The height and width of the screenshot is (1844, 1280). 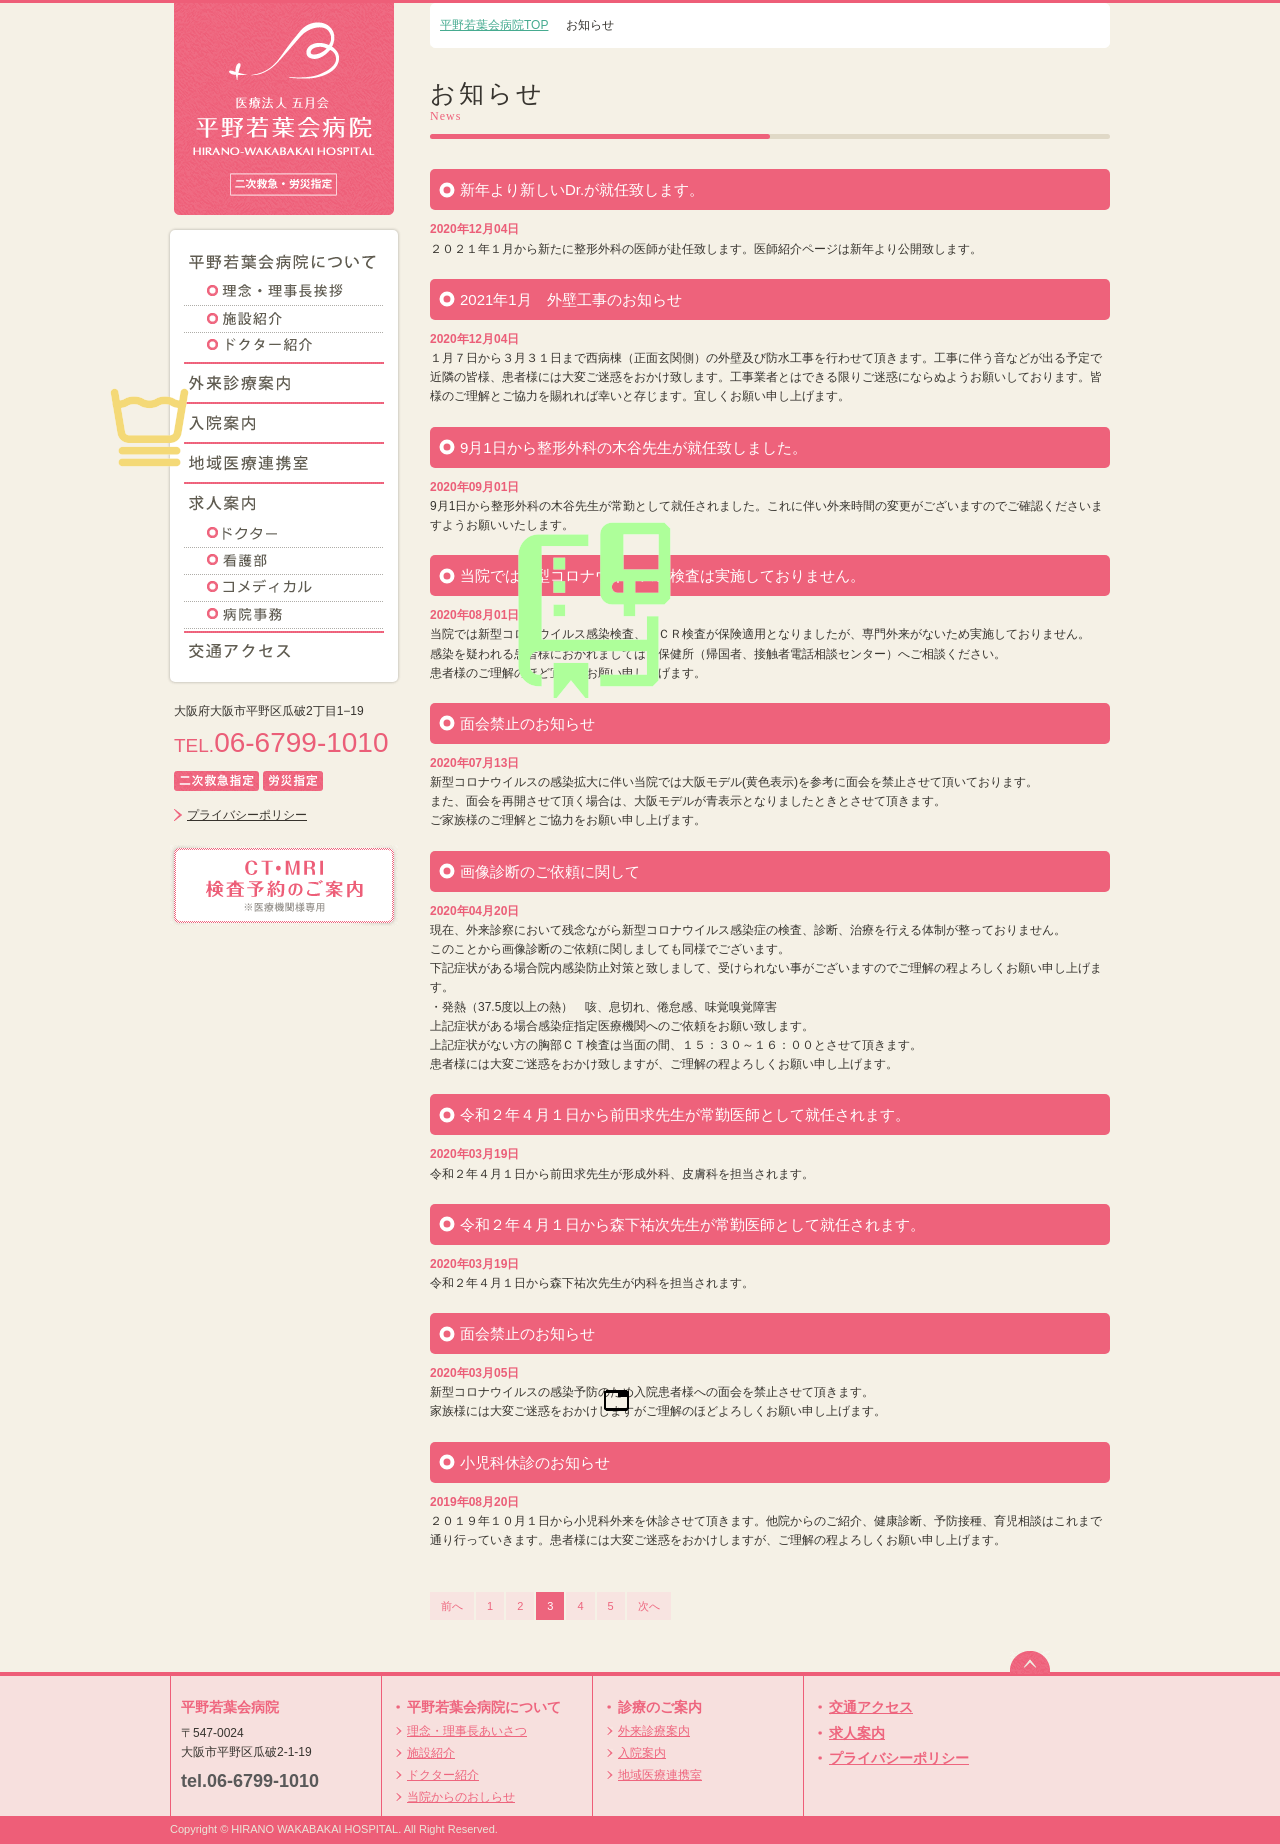 I want to click on gentle wash cycle setting, so click(x=149, y=427).